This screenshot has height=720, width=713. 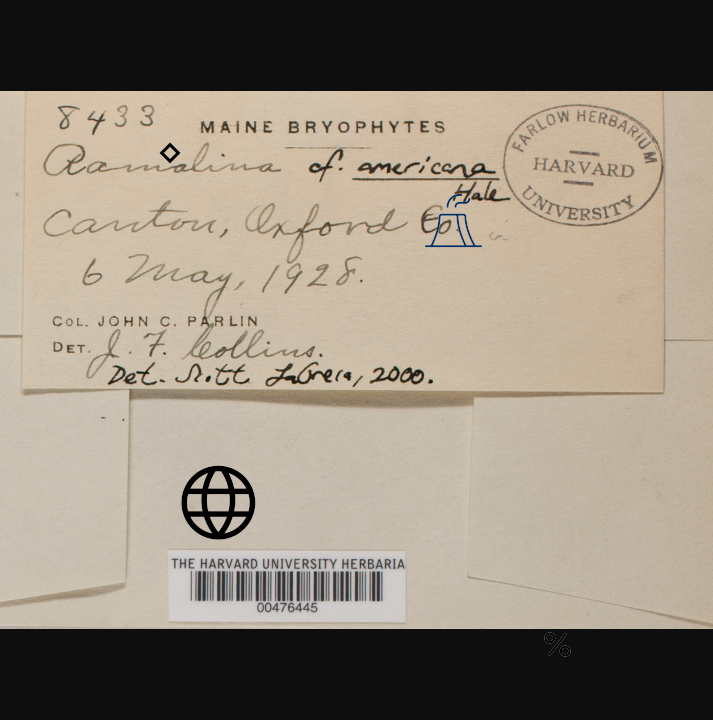 I want to click on access global or web-related settings, so click(x=215, y=505).